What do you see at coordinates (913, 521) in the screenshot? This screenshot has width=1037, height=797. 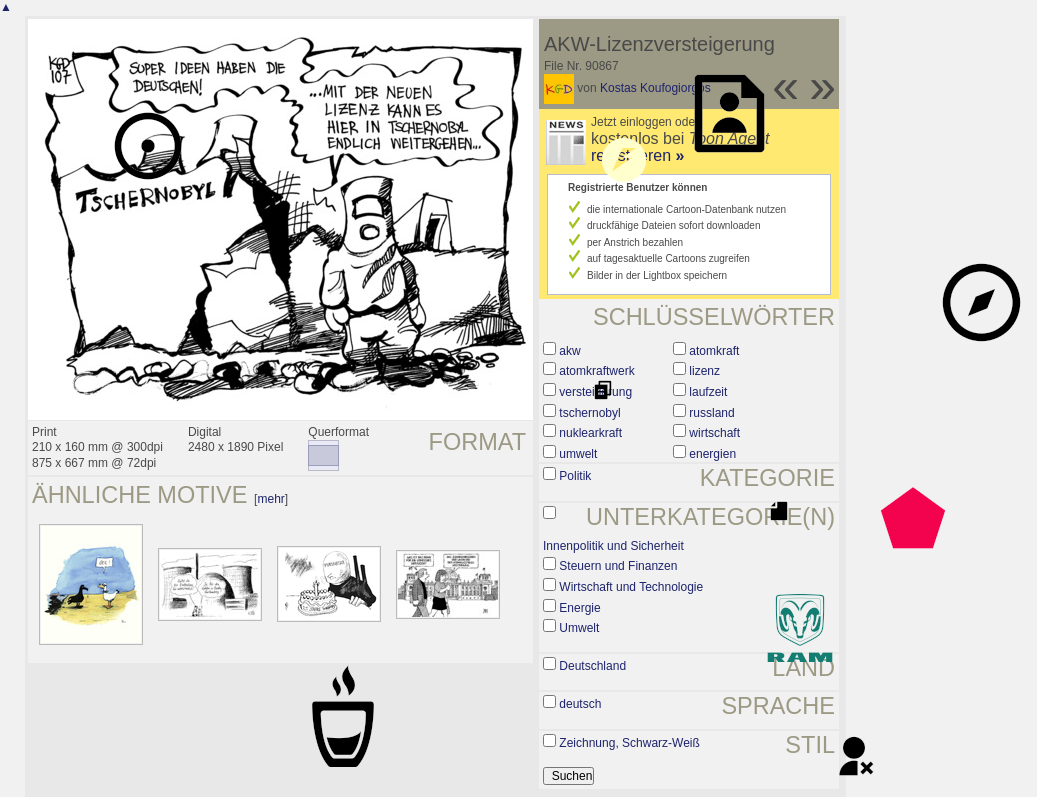 I see `pentagon shape tool for design applications` at bounding box center [913, 521].